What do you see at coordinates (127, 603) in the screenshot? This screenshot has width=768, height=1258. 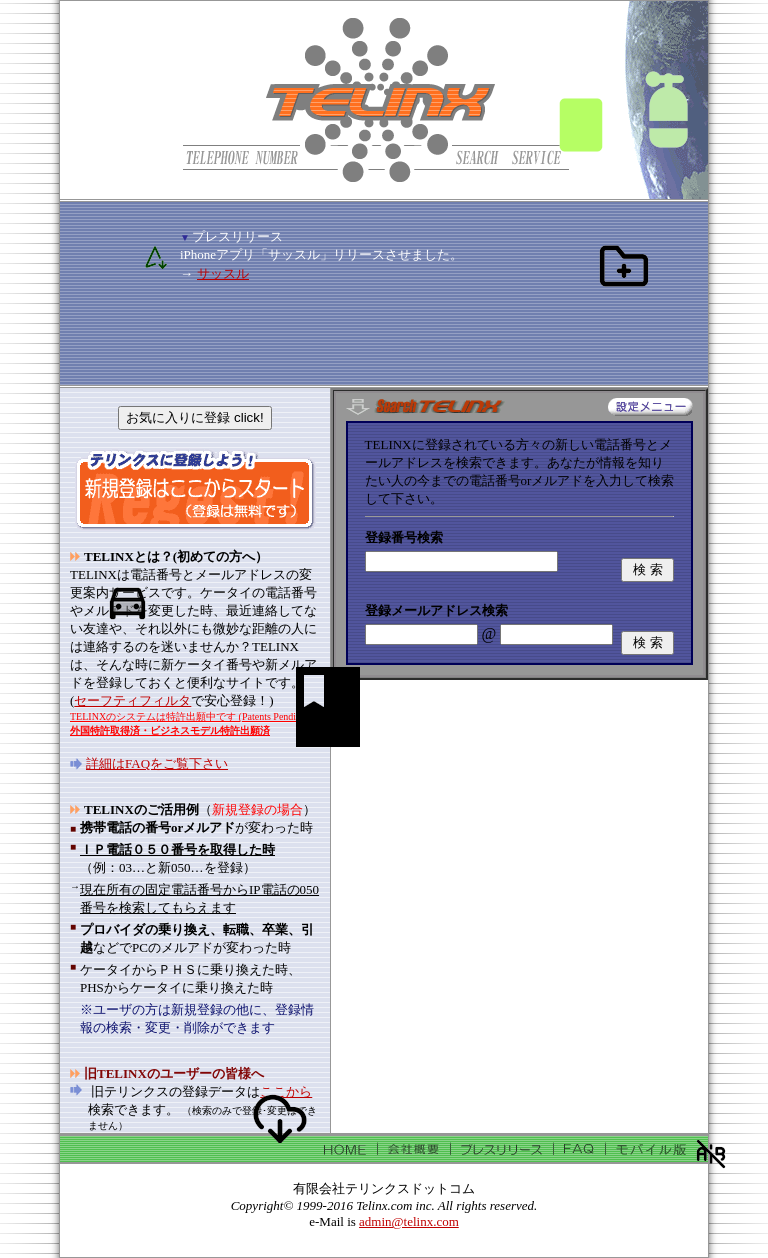 I see `time to leave reminder for your commute` at bounding box center [127, 603].